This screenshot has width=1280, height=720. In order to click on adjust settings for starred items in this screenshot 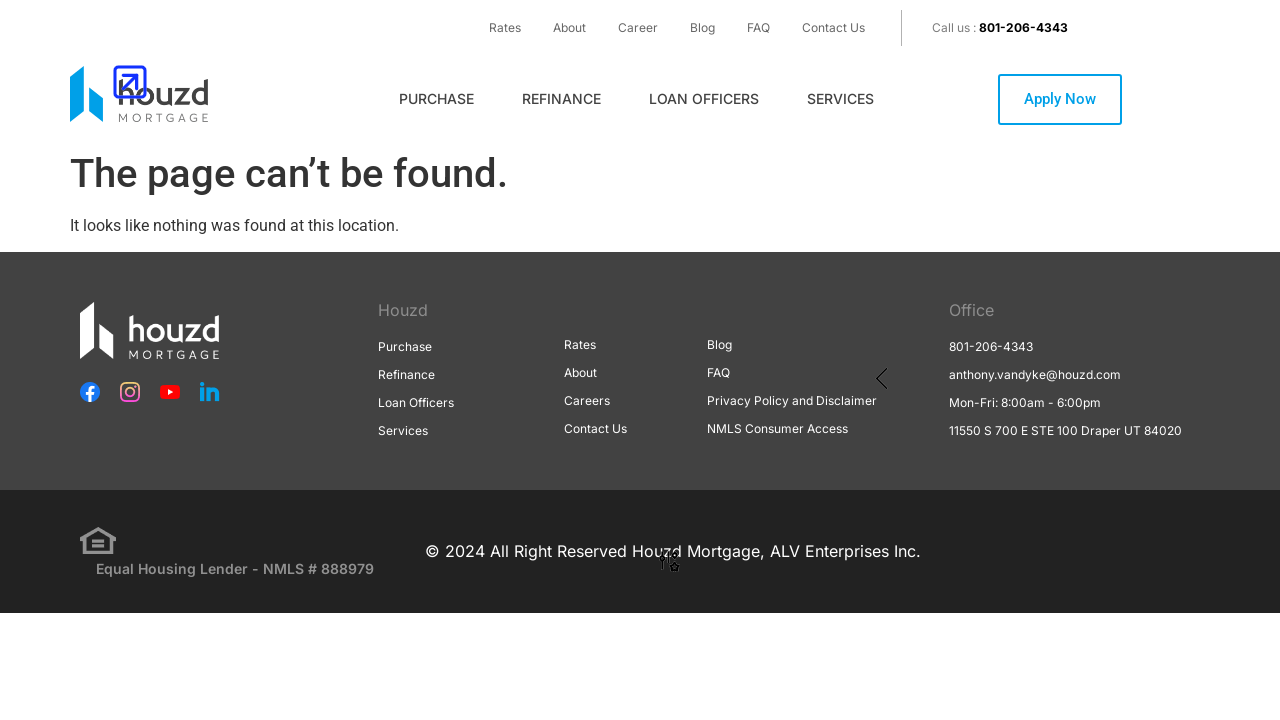, I will do `click(668, 560)`.